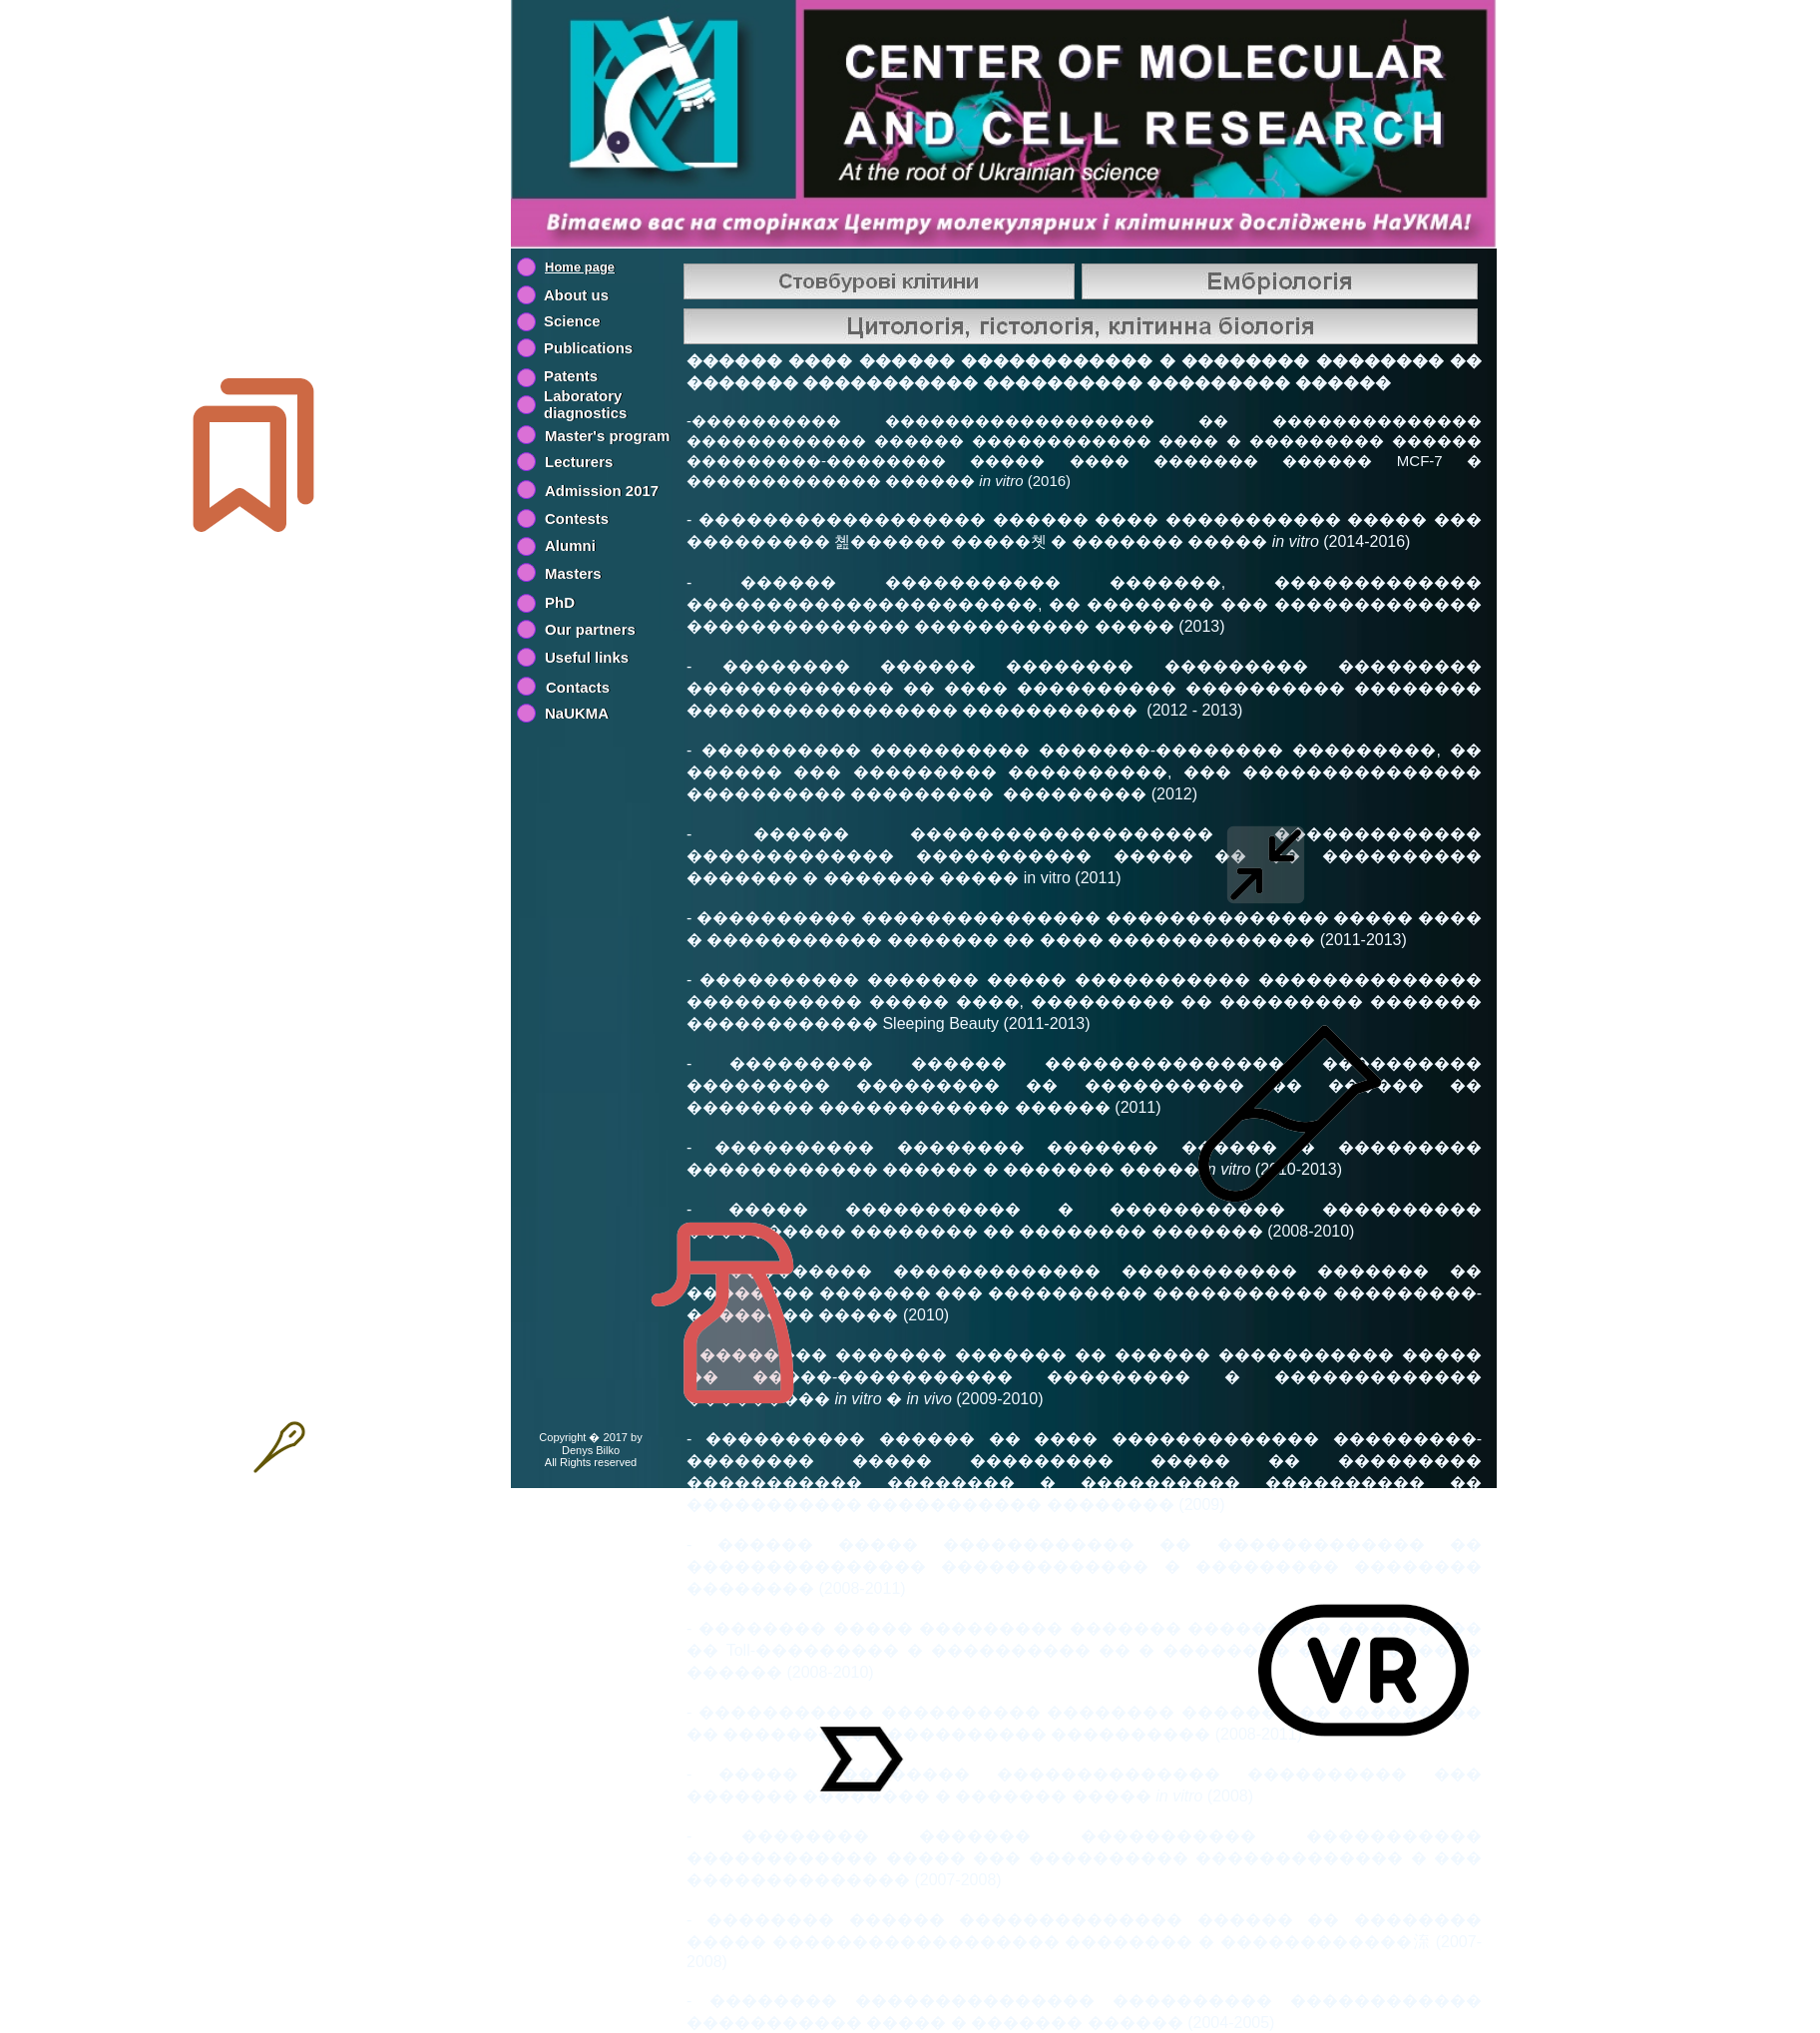  Describe the element at coordinates (861, 1759) in the screenshot. I see `mark a message or item as important` at that location.